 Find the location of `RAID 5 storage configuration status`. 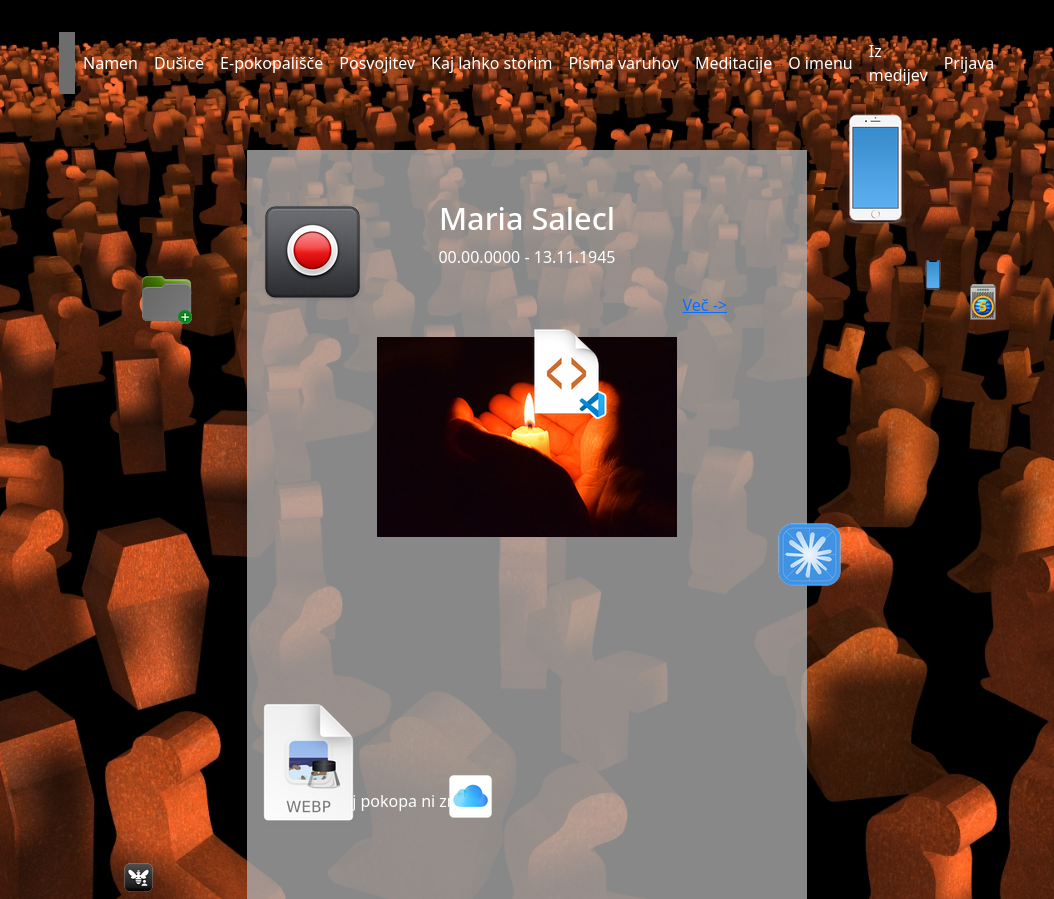

RAID 5 storage configuration status is located at coordinates (983, 302).